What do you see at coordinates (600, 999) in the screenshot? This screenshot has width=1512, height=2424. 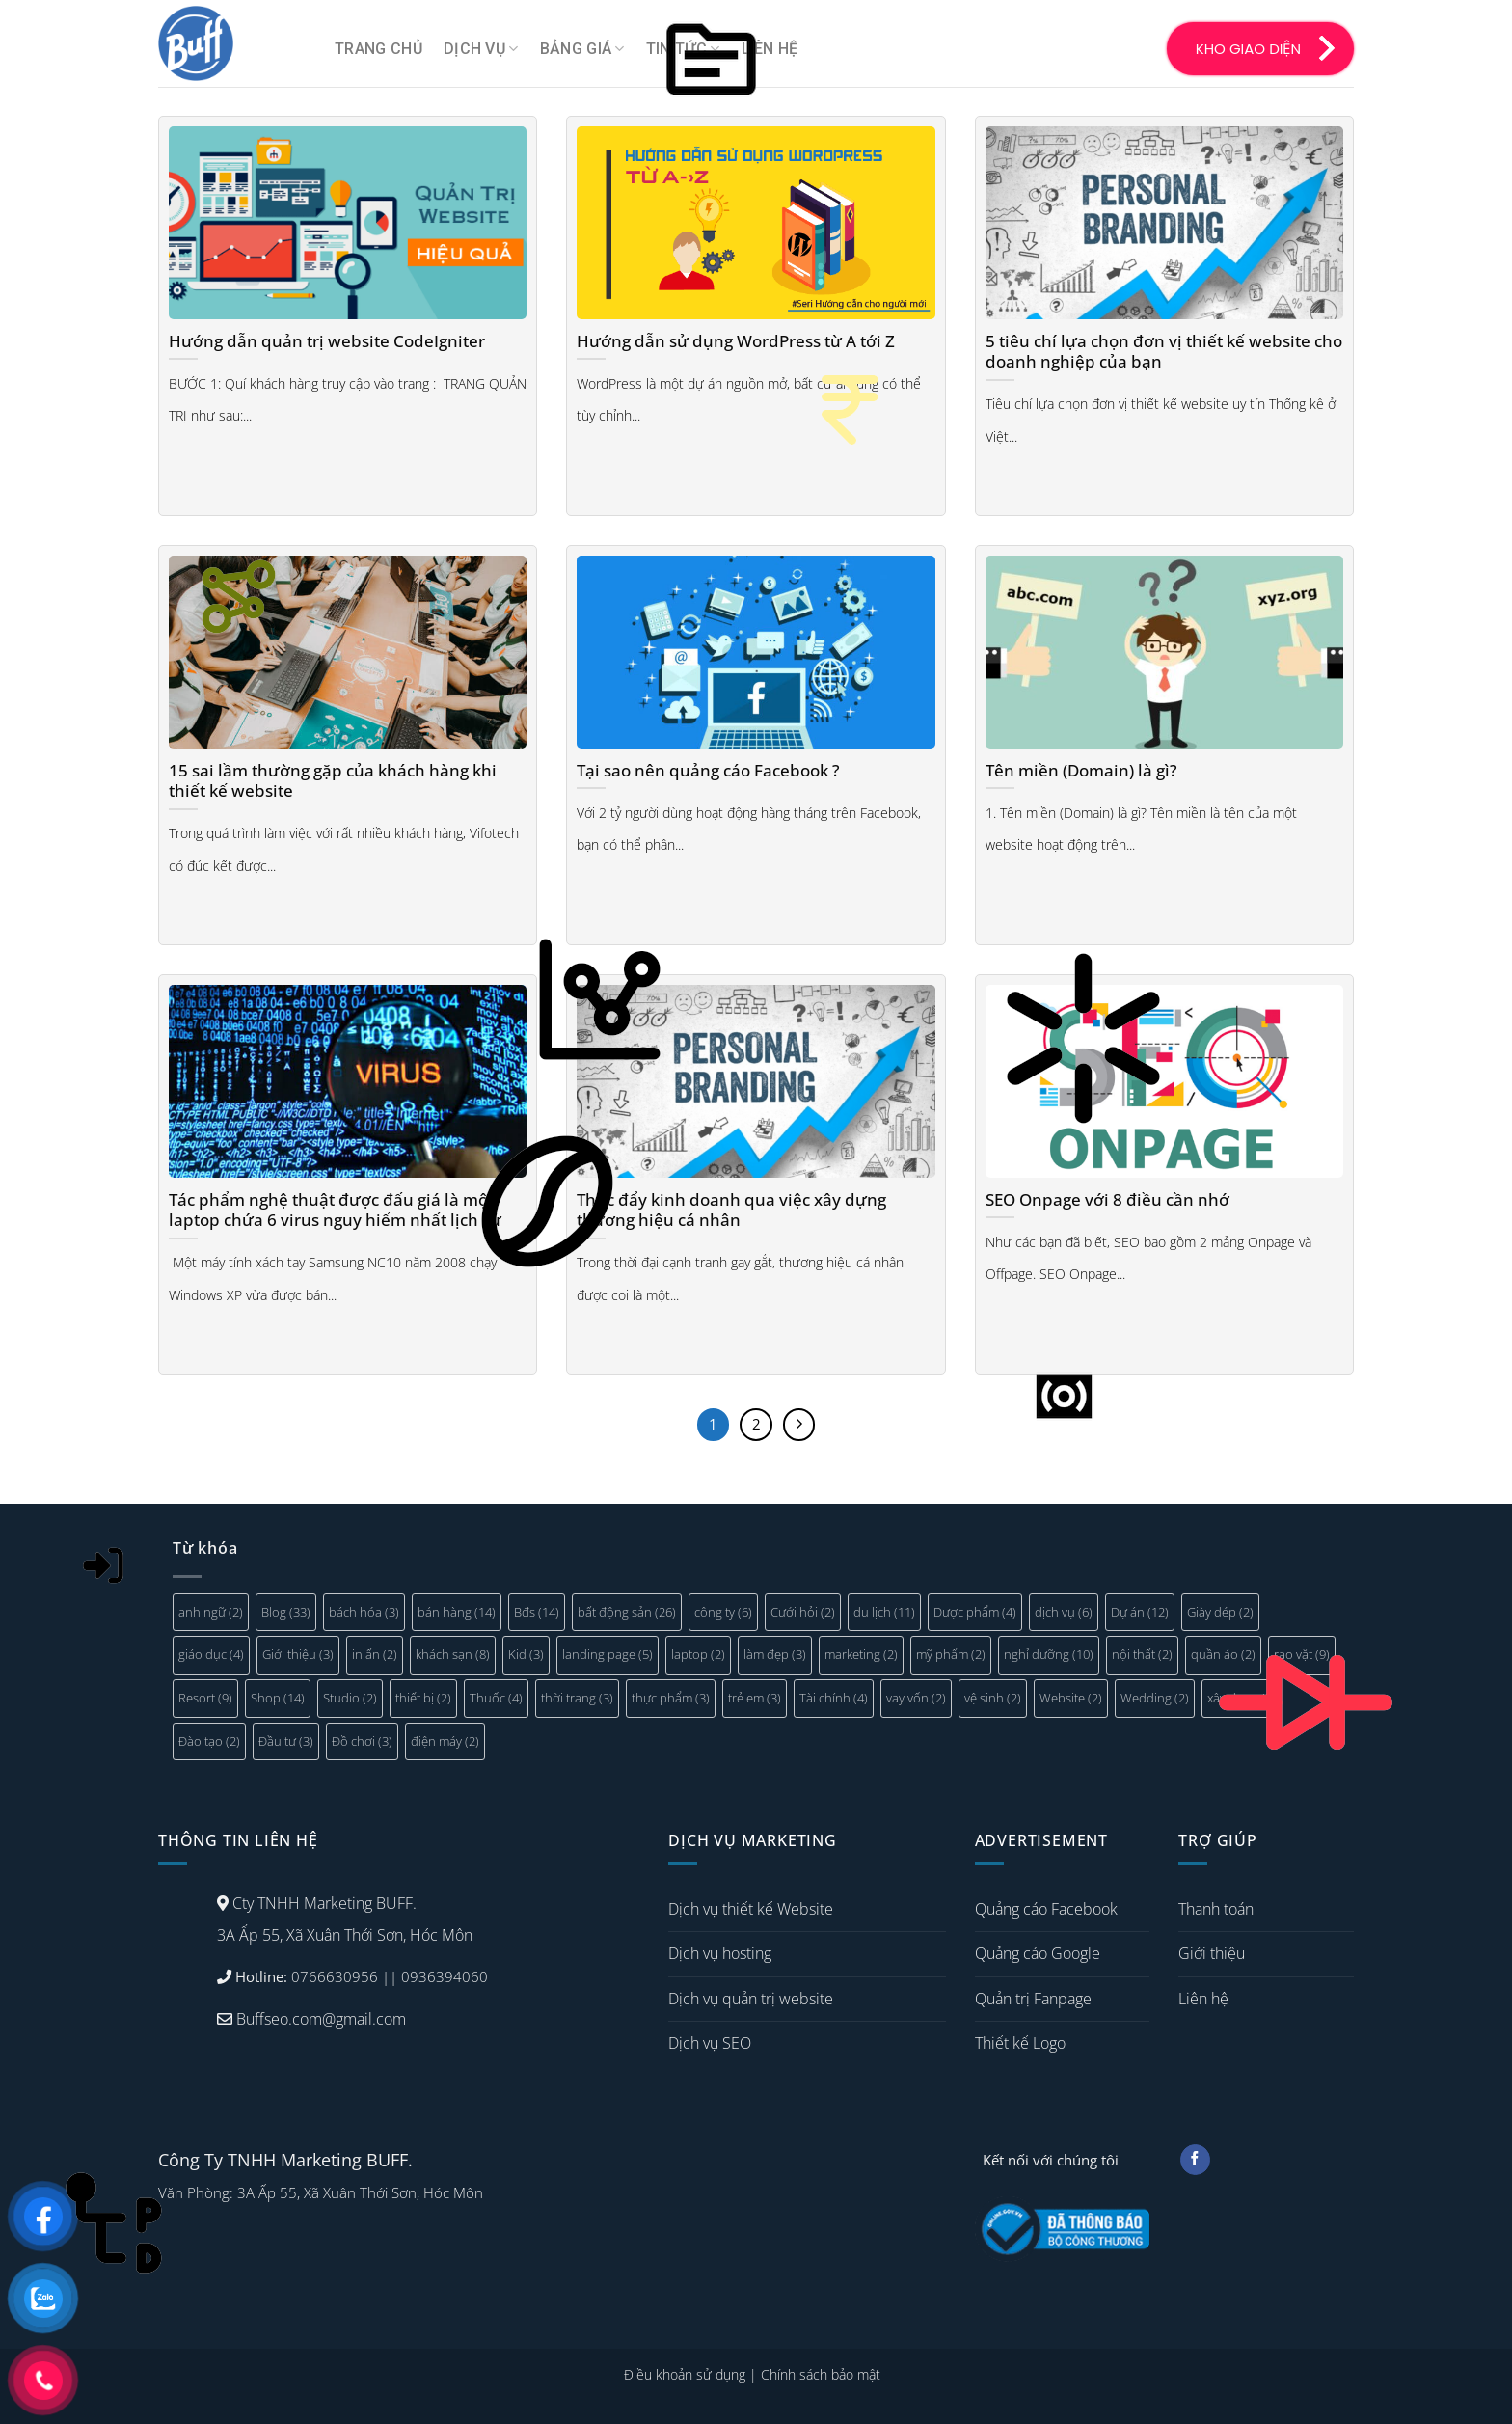 I see `view scatter plot or data visualization` at bounding box center [600, 999].